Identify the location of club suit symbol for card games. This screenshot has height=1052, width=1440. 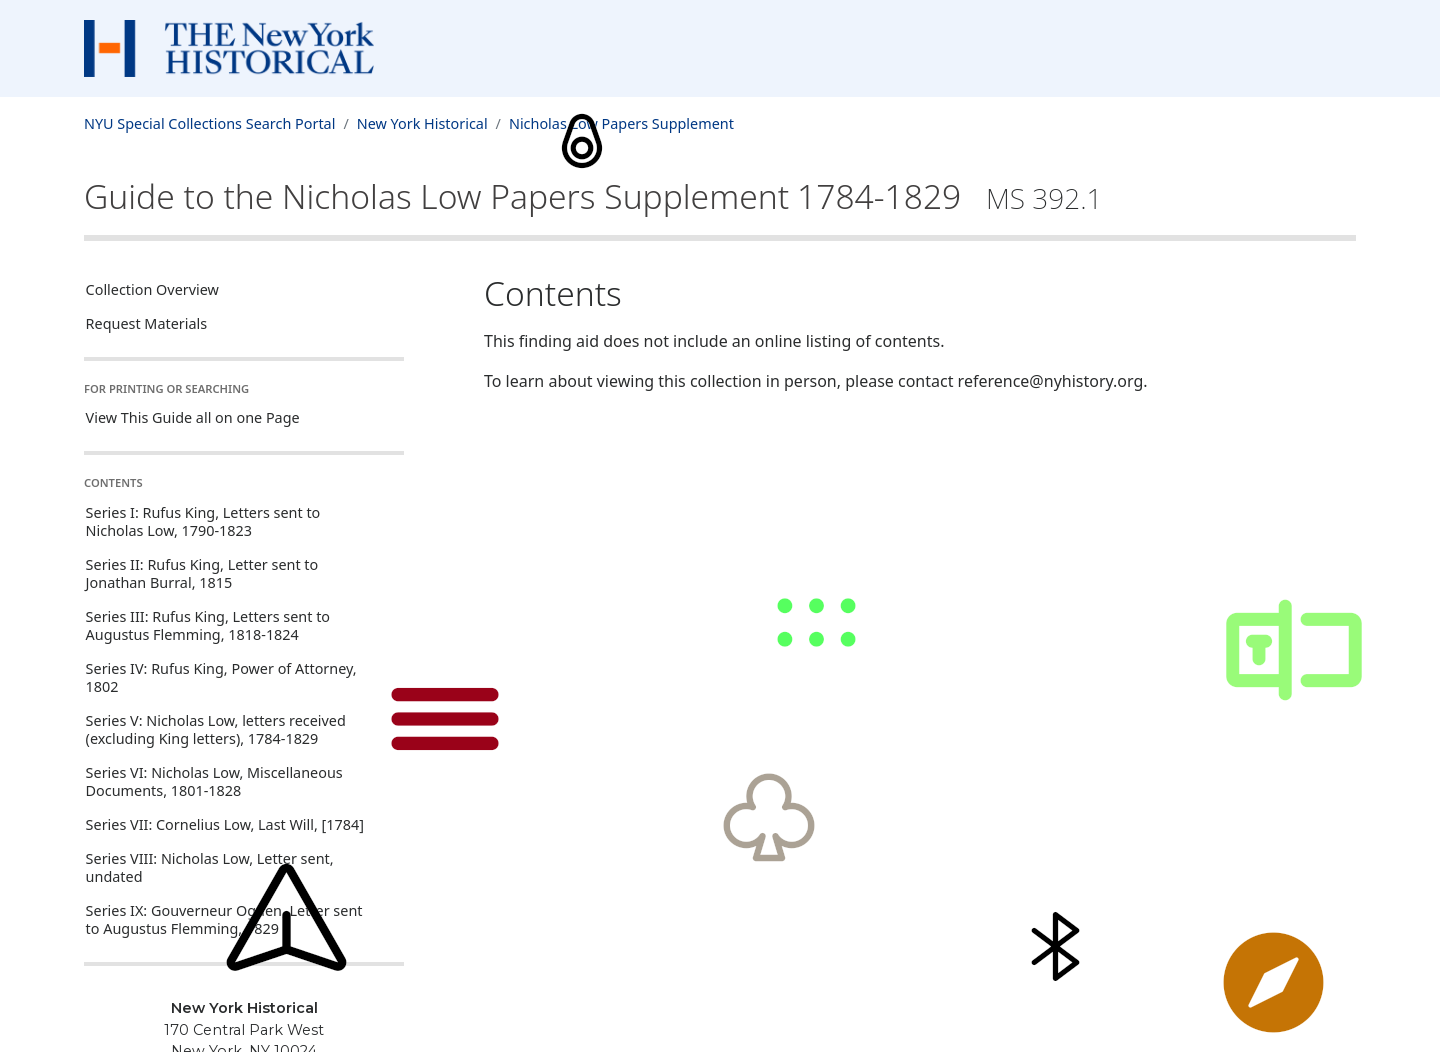
(769, 819).